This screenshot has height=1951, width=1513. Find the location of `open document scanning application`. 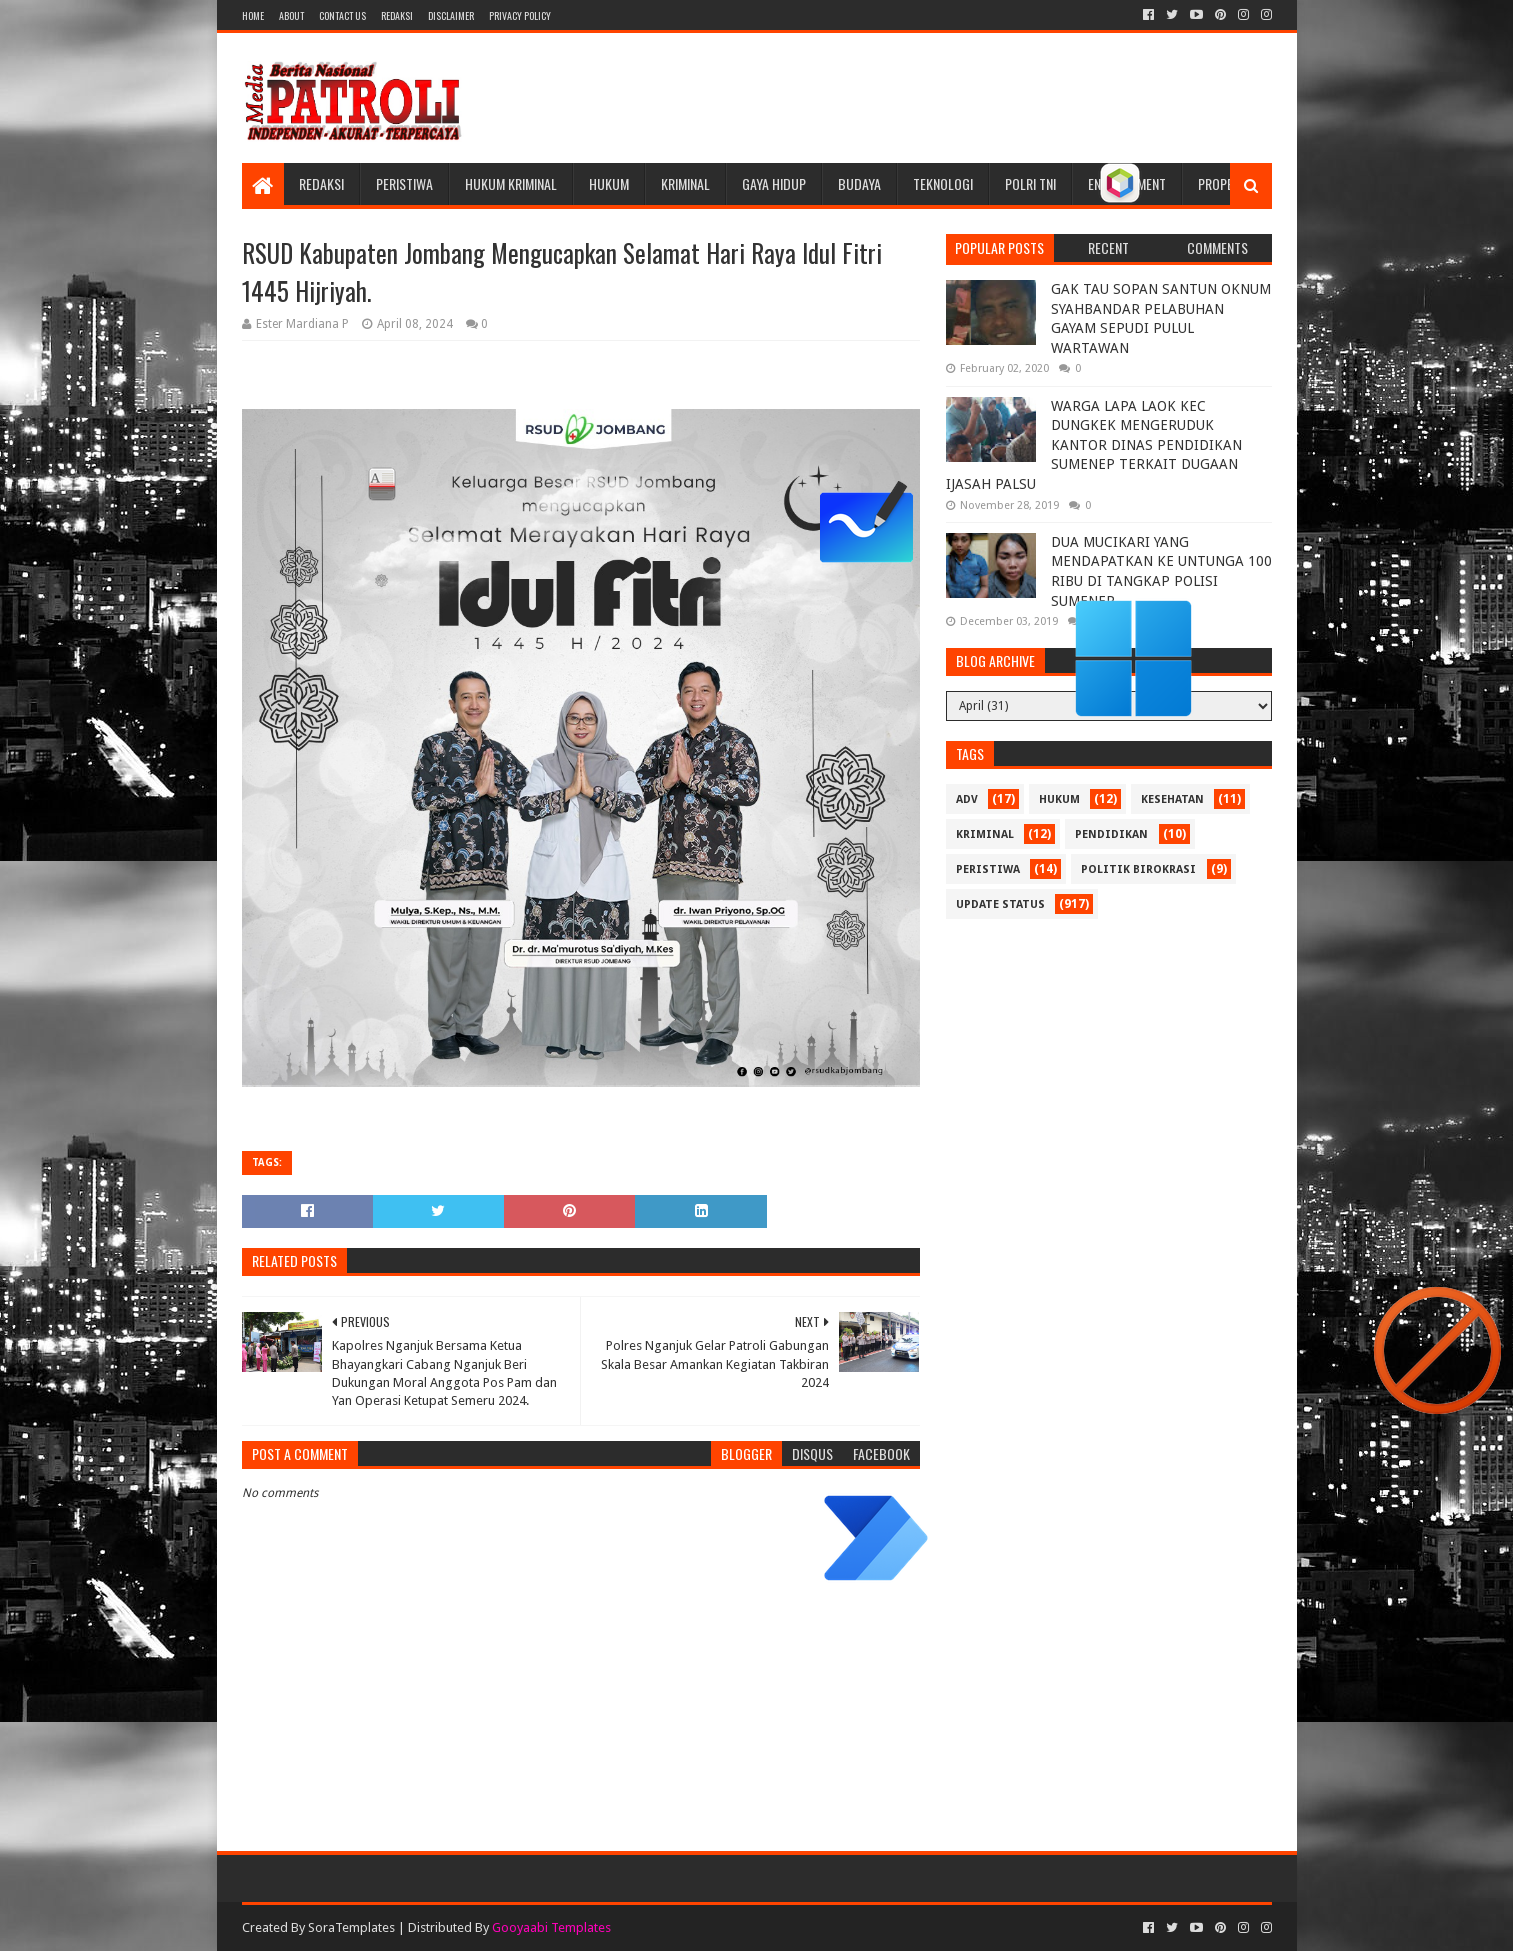

open document scanning application is located at coordinates (382, 484).